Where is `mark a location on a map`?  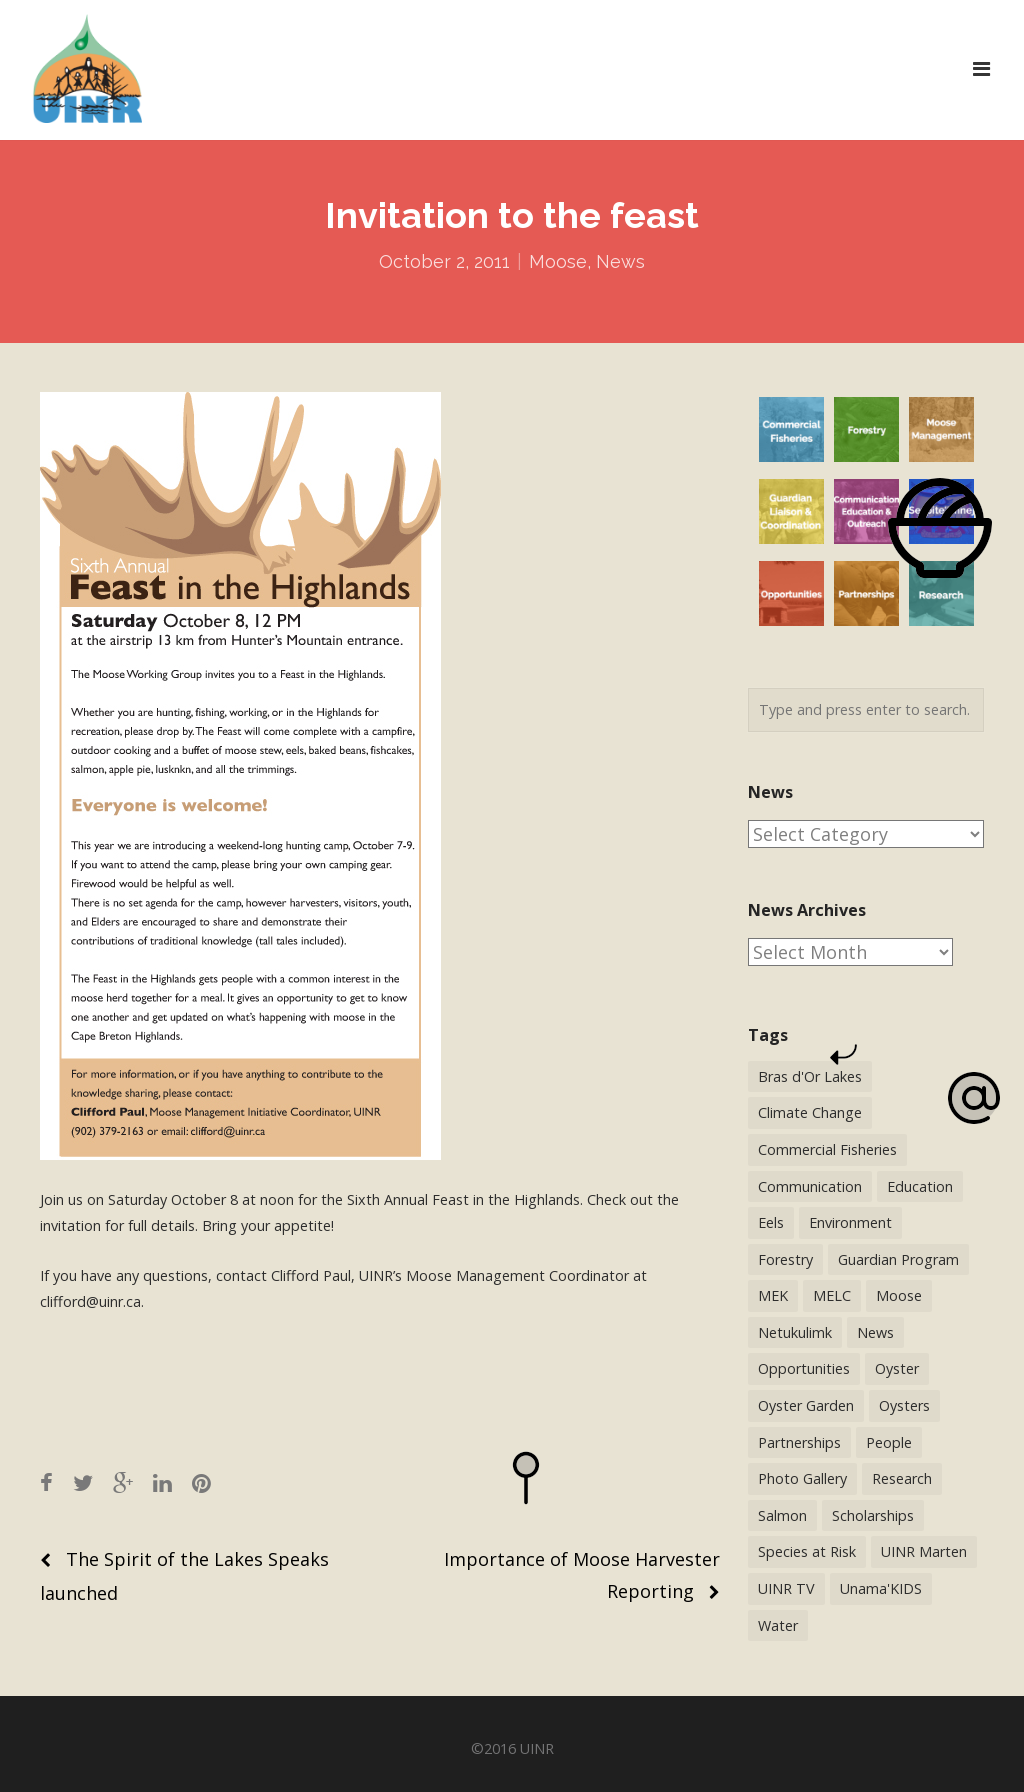 mark a location on a map is located at coordinates (526, 1478).